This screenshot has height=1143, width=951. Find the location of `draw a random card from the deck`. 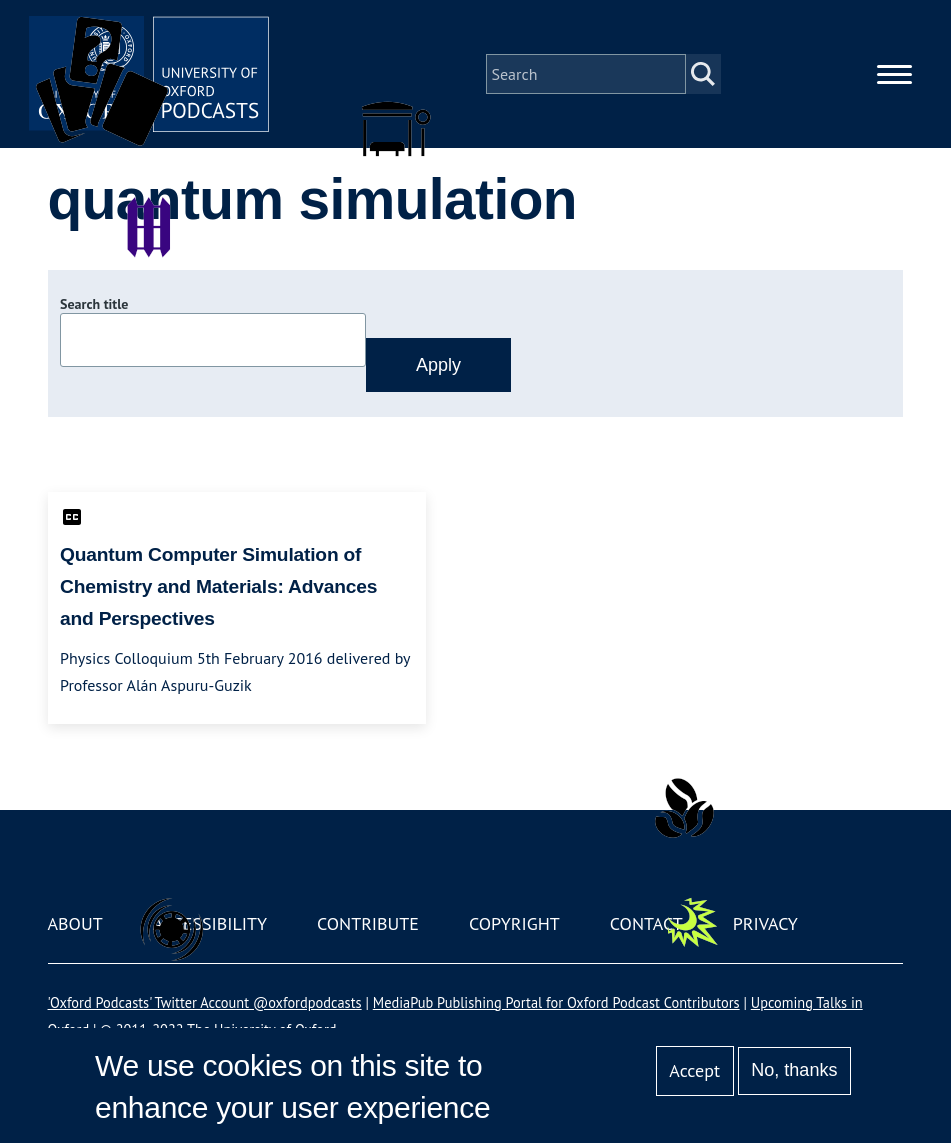

draw a random card from the deck is located at coordinates (102, 81).